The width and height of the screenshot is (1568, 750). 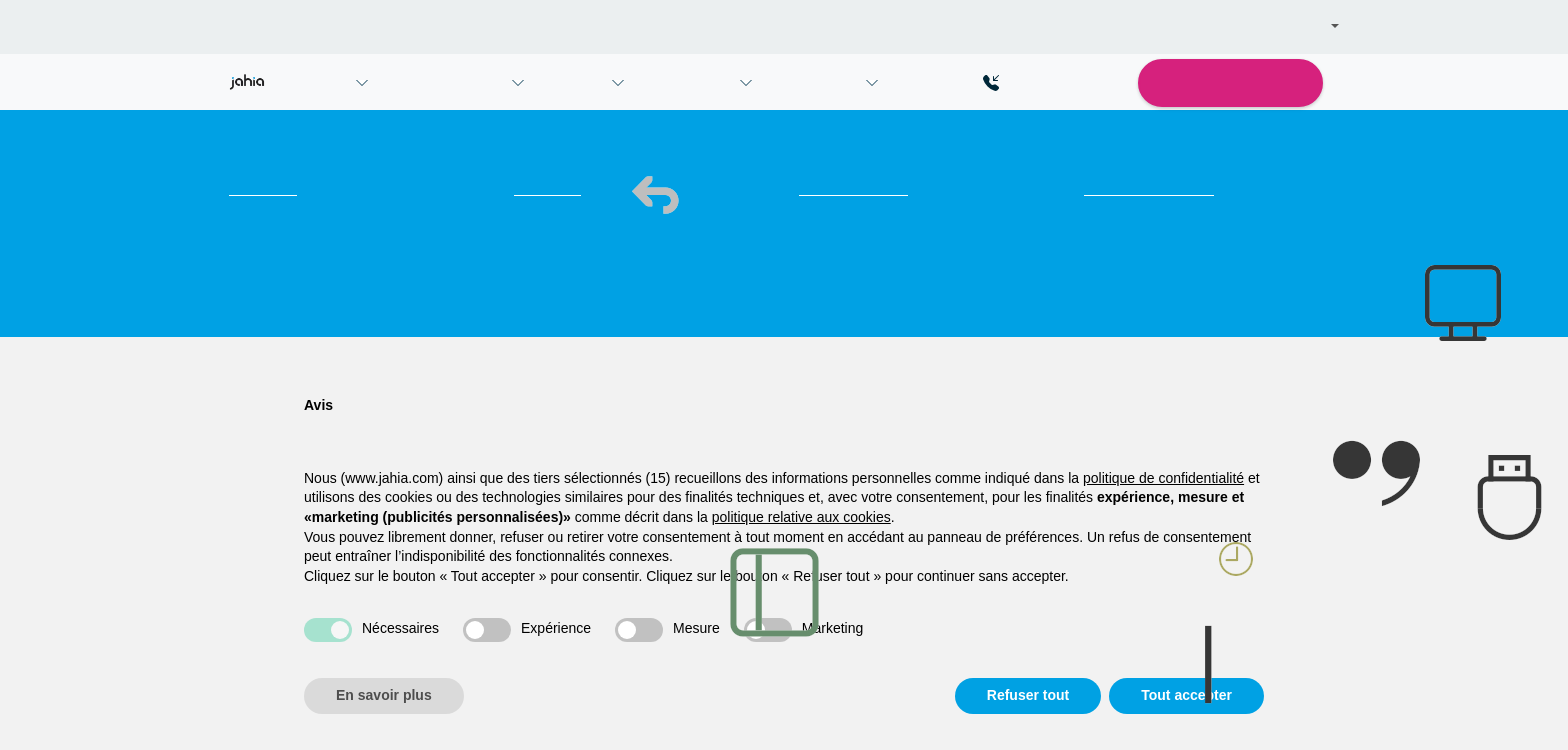 What do you see at coordinates (656, 195) in the screenshot?
I see `redo last action (right-to-left interface)` at bounding box center [656, 195].